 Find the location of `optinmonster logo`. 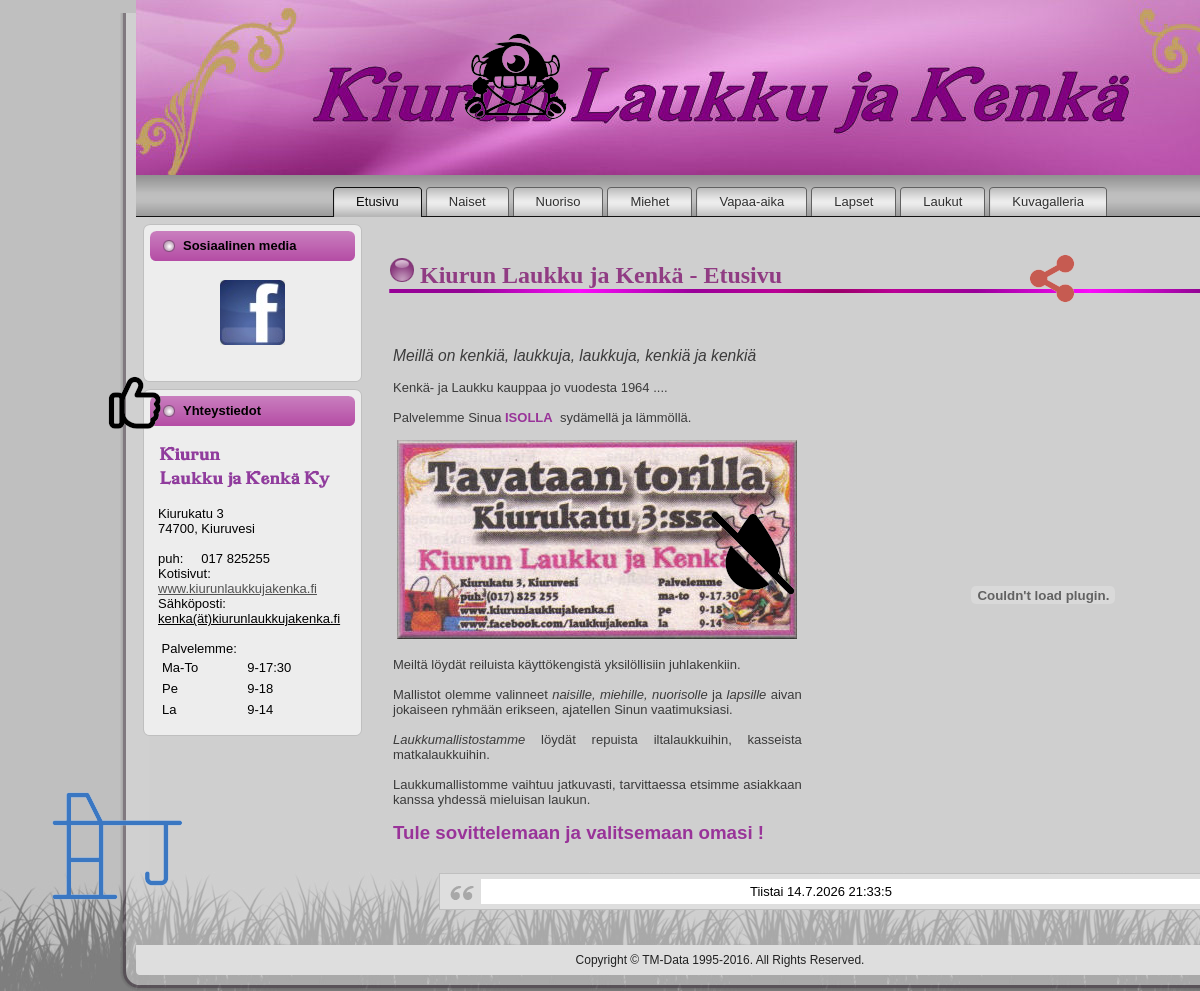

optinmonster logo is located at coordinates (515, 76).